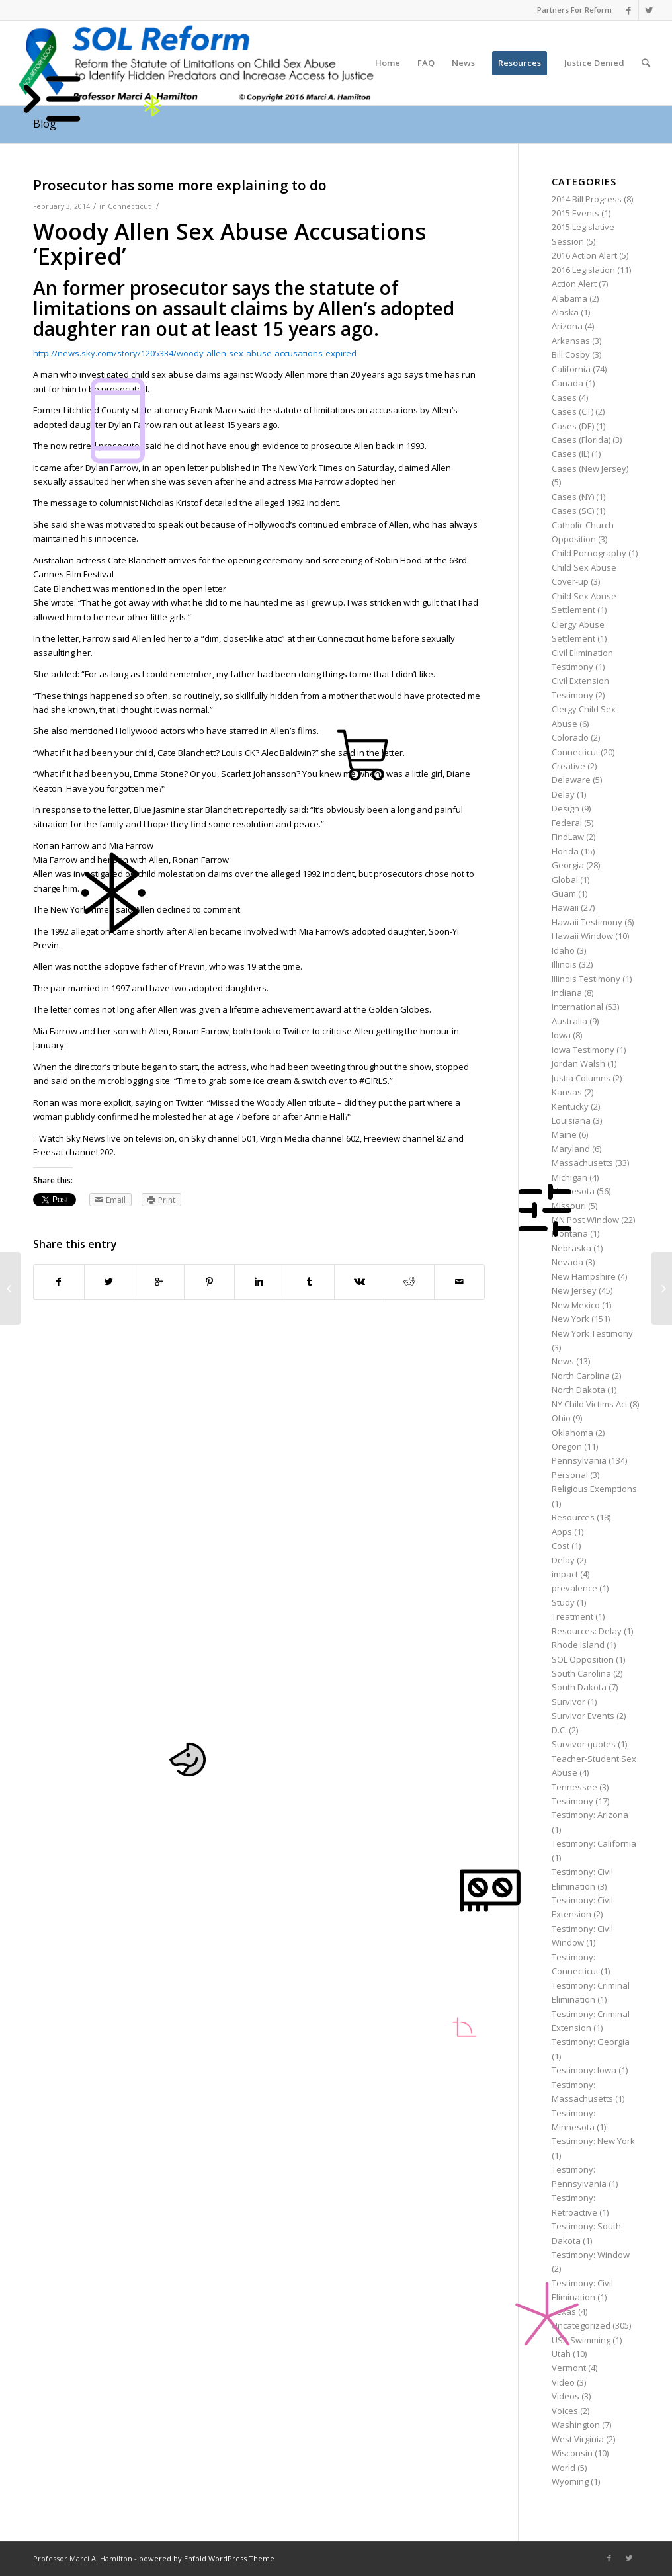 The width and height of the screenshot is (672, 2576). Describe the element at coordinates (464, 2028) in the screenshot. I see `measure or adjust angle settings` at that location.